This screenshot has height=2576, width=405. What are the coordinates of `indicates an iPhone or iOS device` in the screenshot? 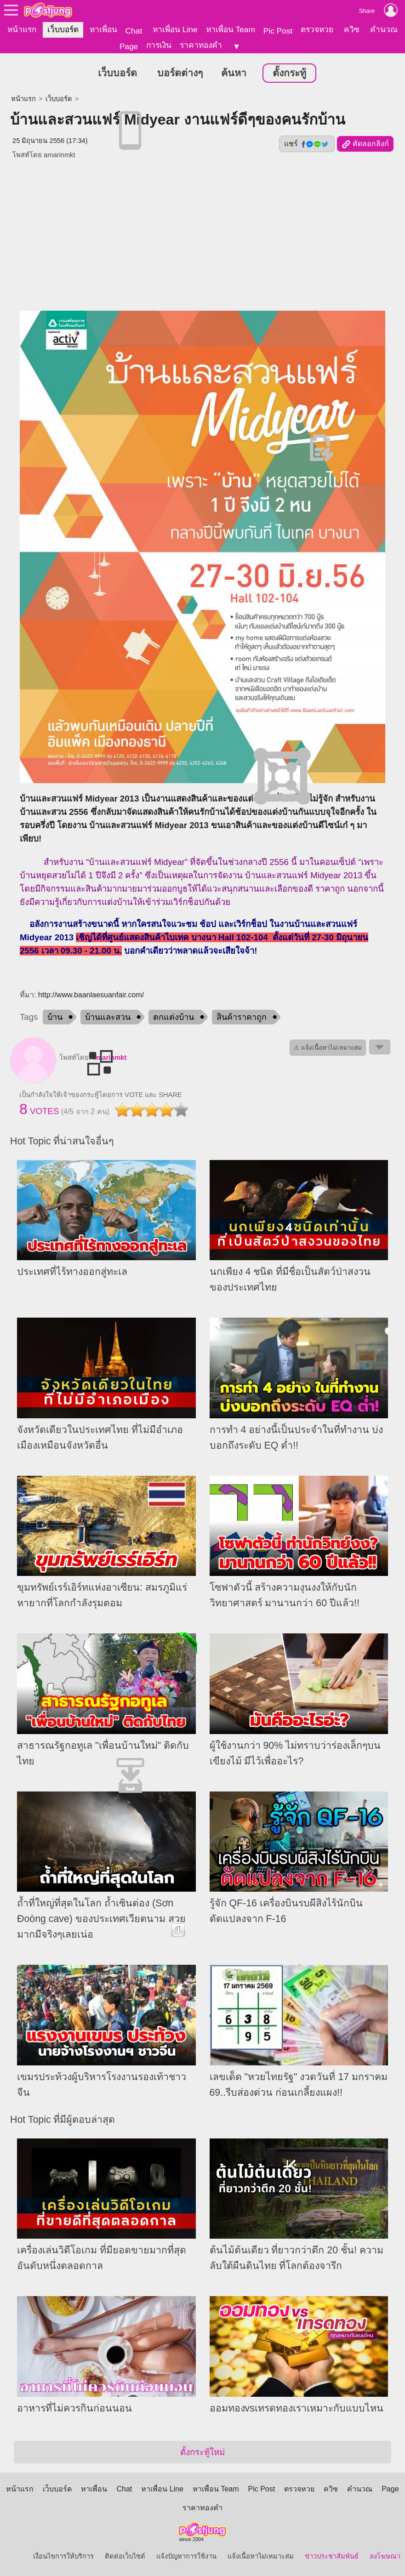 It's located at (130, 131).